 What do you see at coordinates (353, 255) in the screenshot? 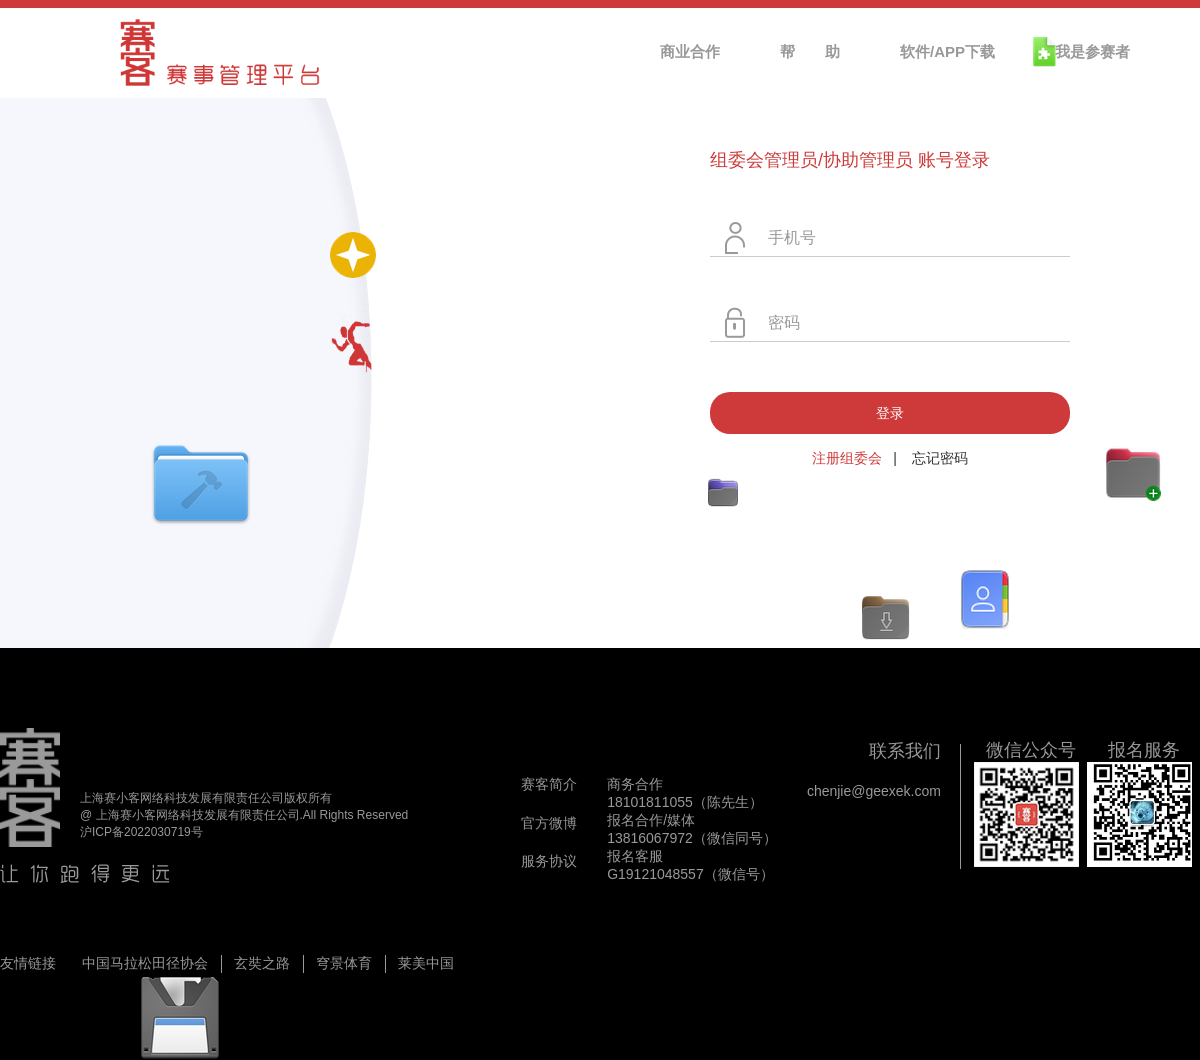
I see `mark a bluetooth device as trusted` at bounding box center [353, 255].